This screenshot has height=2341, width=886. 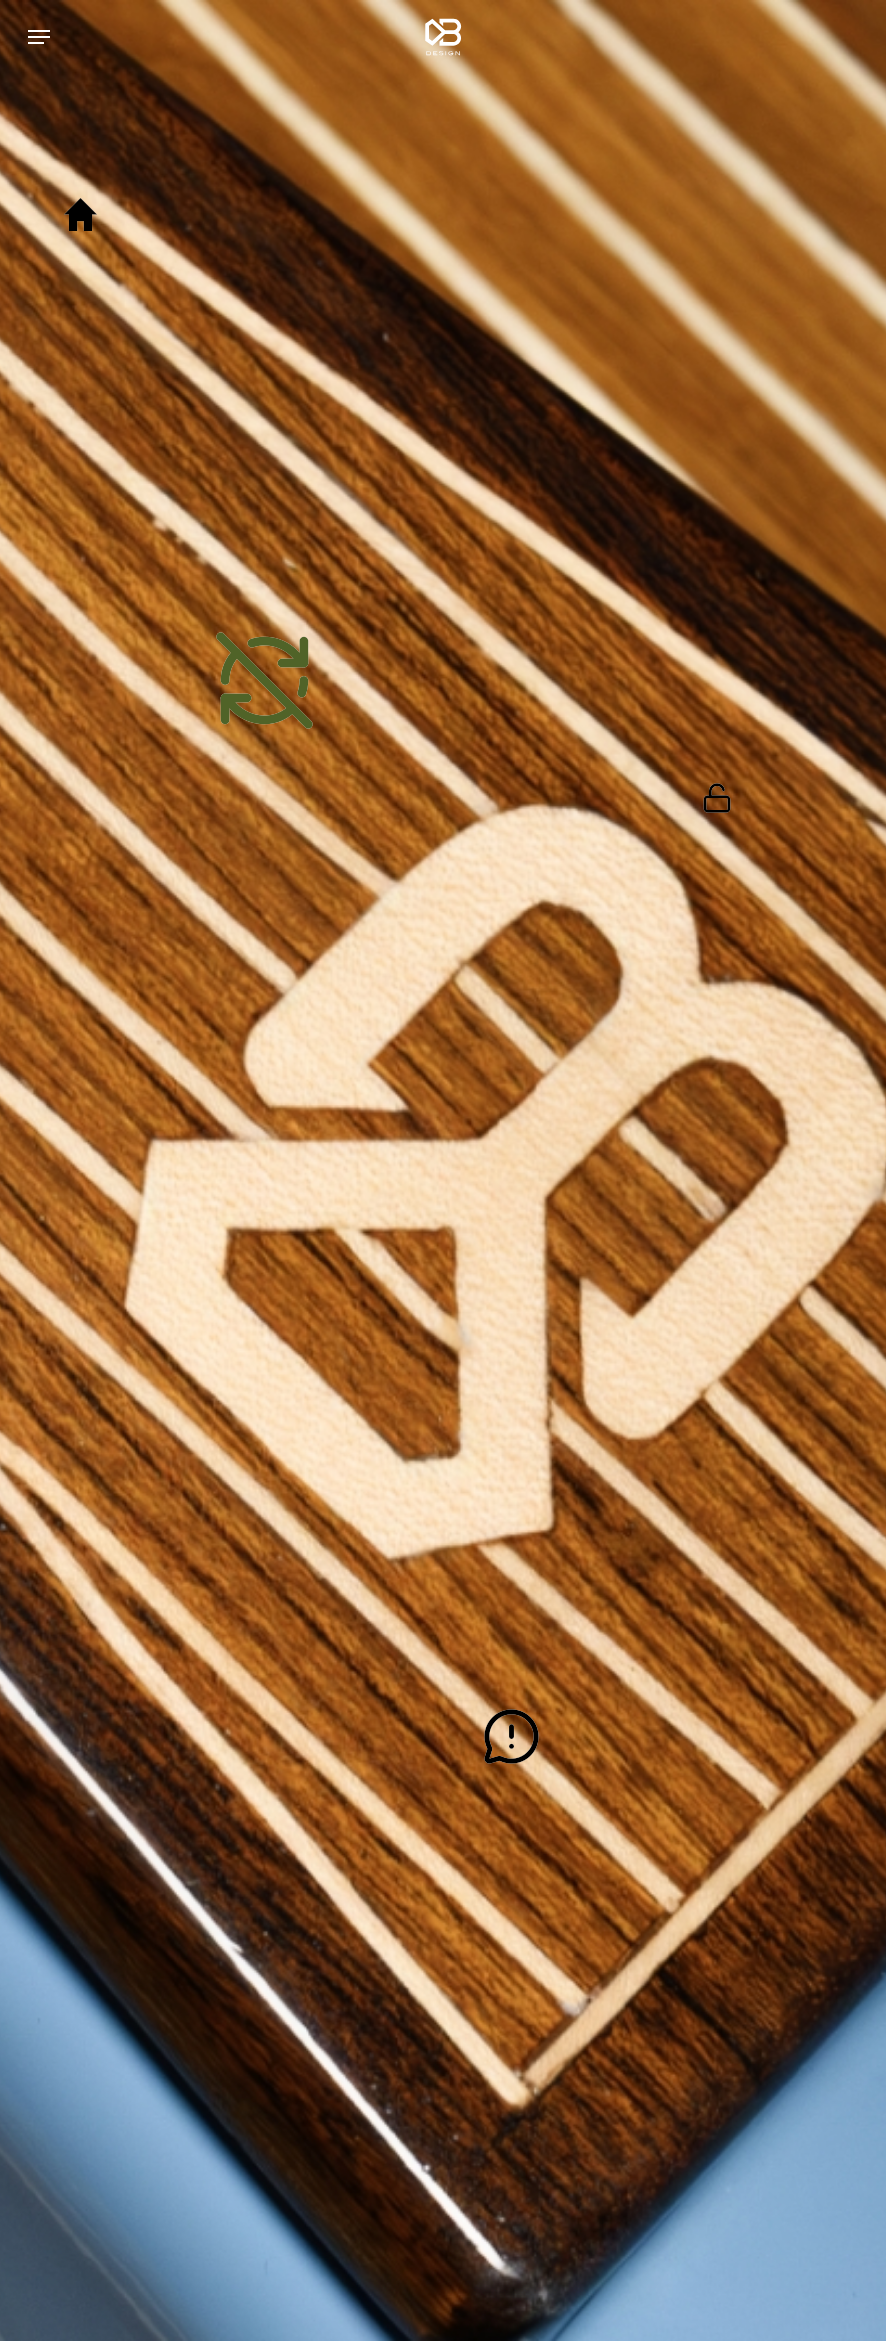 I want to click on unlocked or unsecured state, so click(x=717, y=798).